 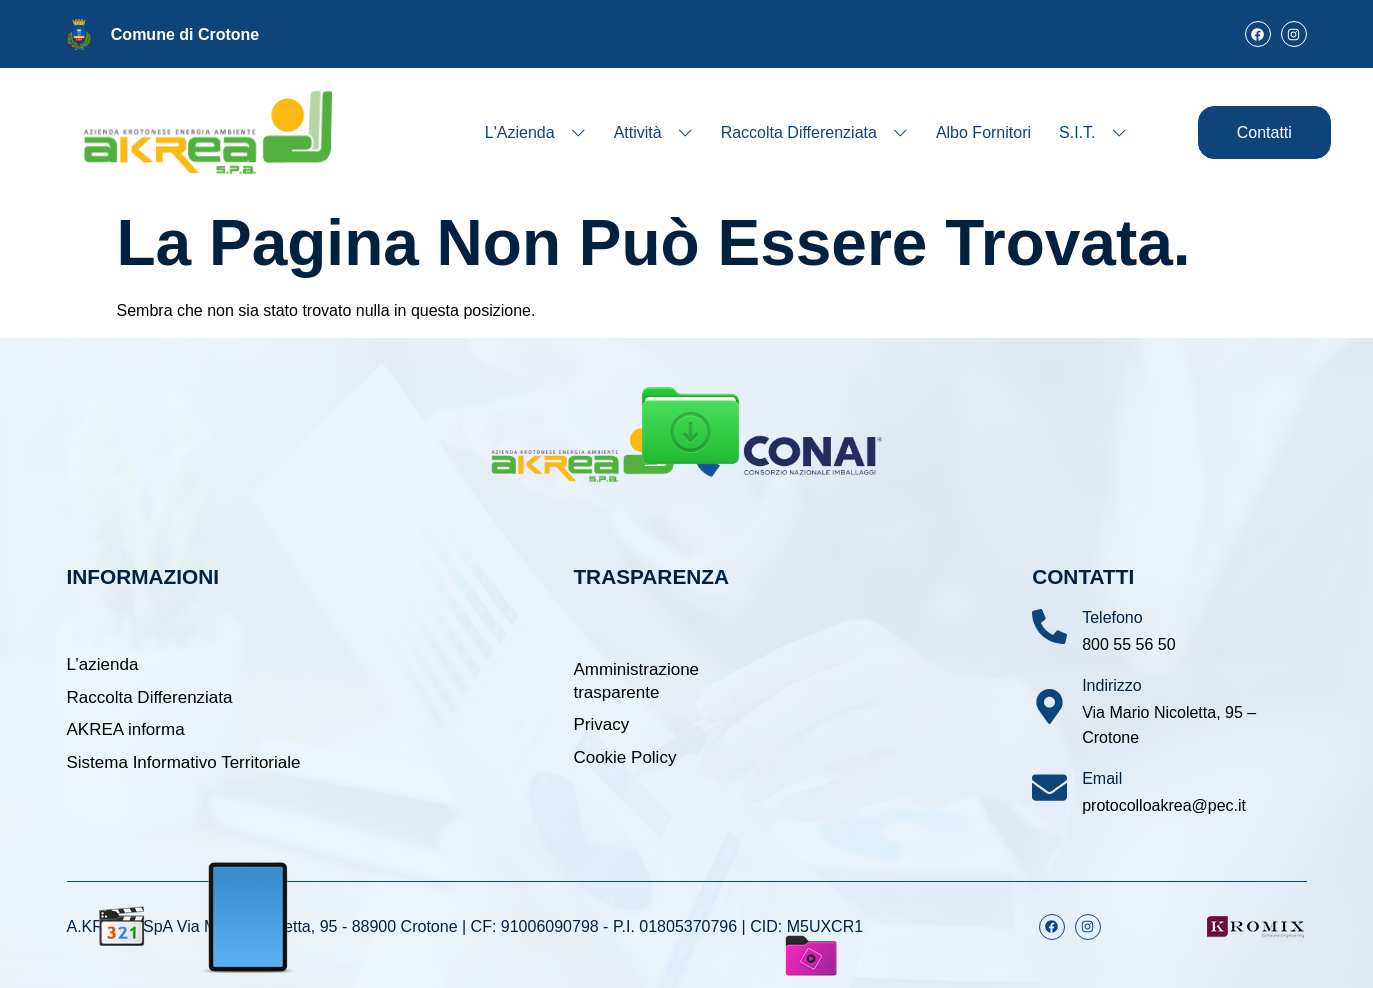 What do you see at coordinates (690, 425) in the screenshot?
I see `open downloads folder` at bounding box center [690, 425].